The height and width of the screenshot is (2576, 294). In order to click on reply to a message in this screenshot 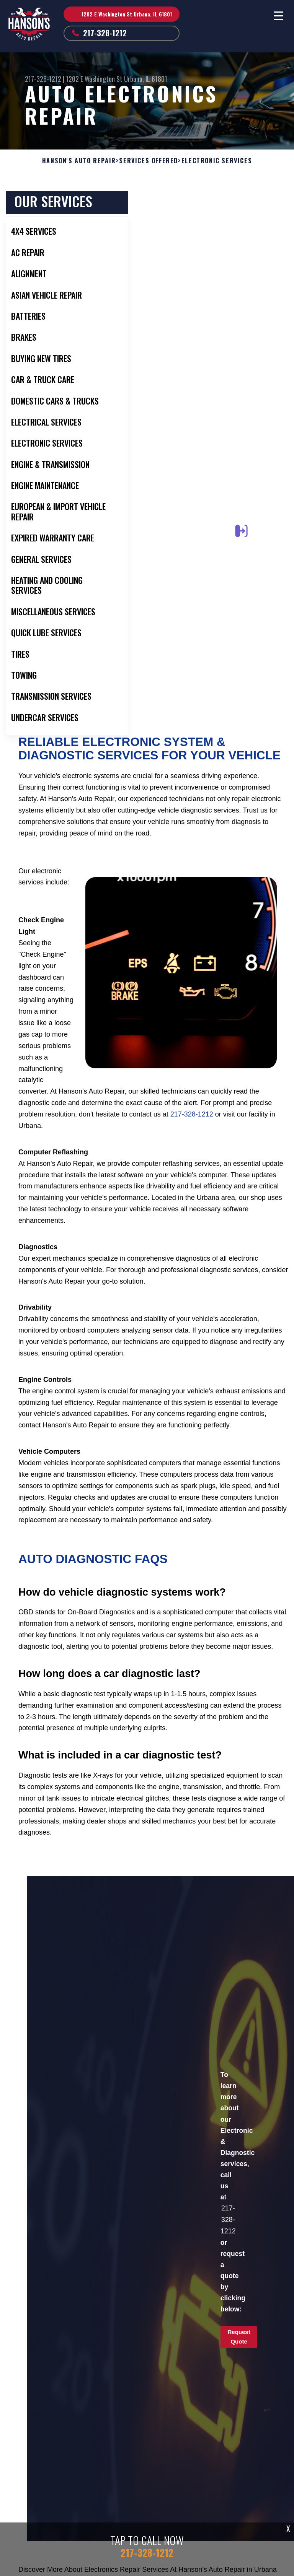, I will do `click(266, 2409)`.